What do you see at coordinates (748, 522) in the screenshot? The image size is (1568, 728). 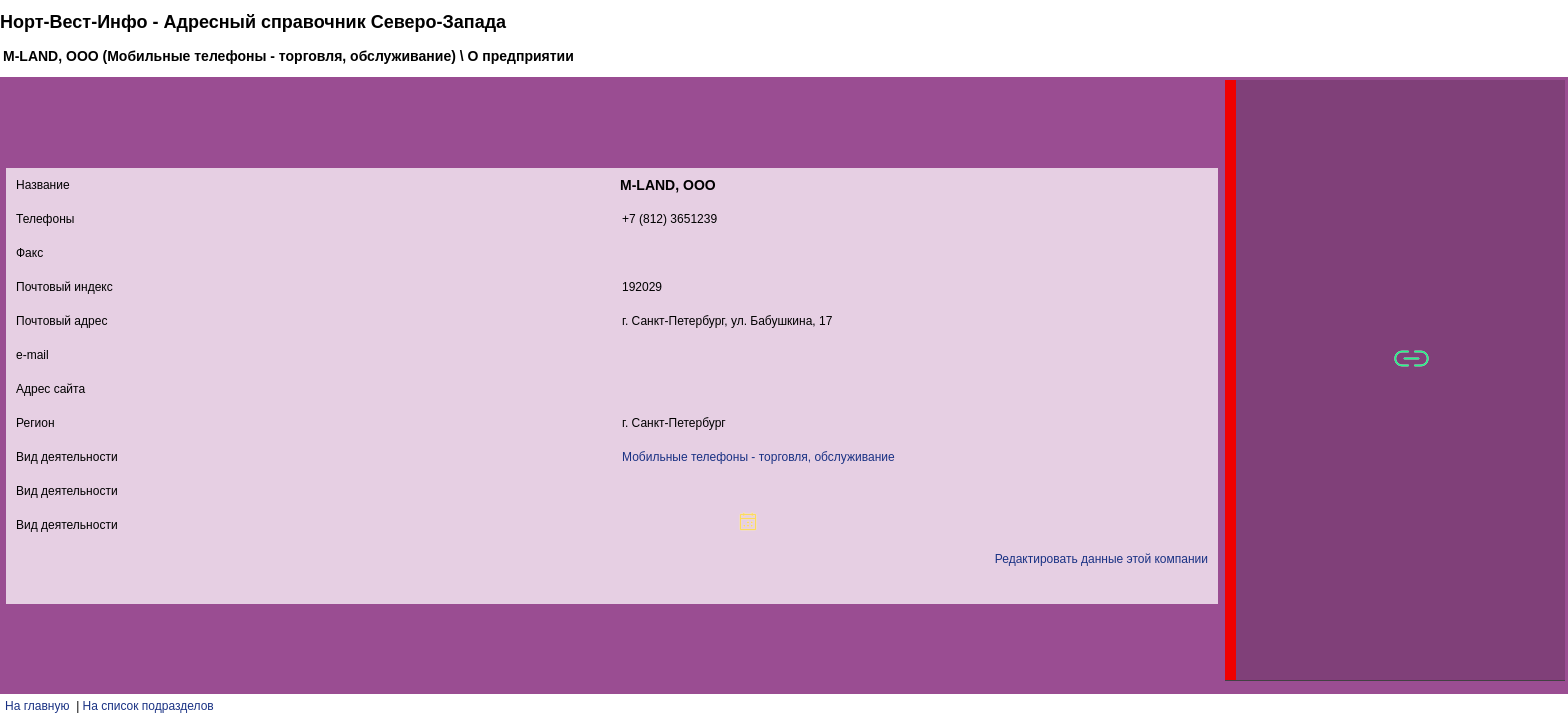 I see `view calendar events` at bounding box center [748, 522].